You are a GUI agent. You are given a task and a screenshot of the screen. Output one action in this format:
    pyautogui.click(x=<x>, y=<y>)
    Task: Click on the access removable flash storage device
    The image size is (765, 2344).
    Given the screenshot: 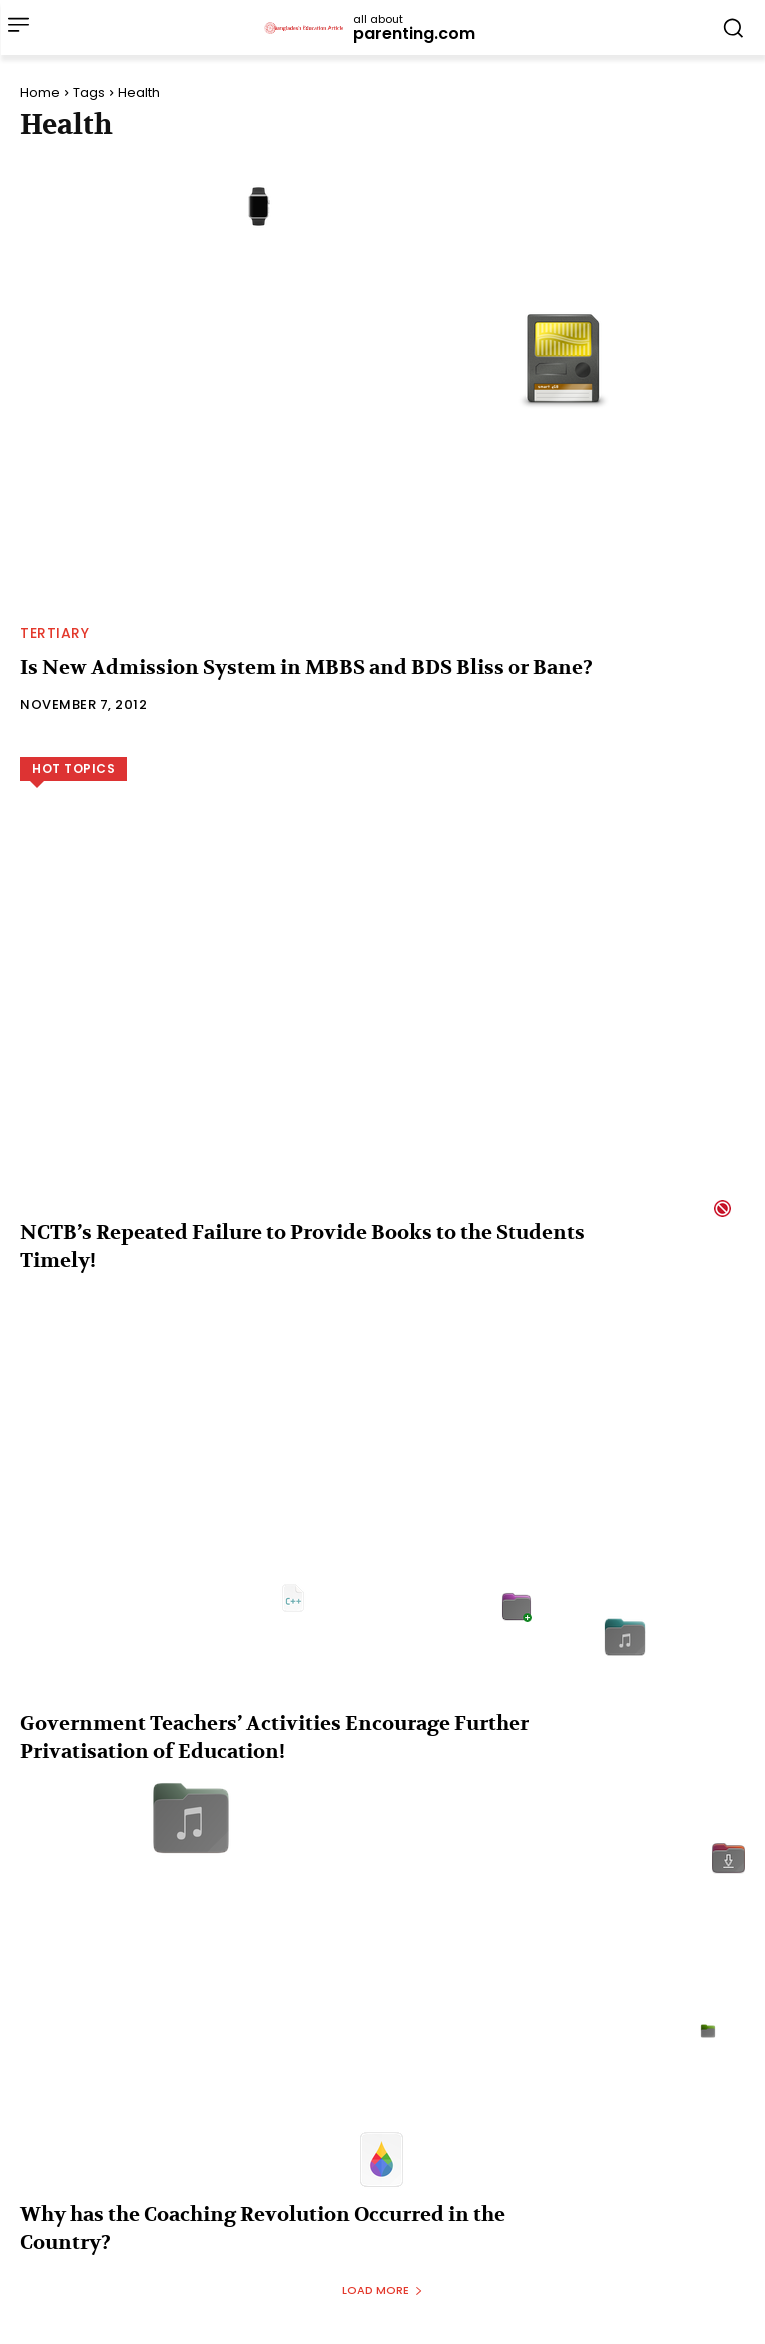 What is the action you would take?
    pyautogui.click(x=562, y=360)
    